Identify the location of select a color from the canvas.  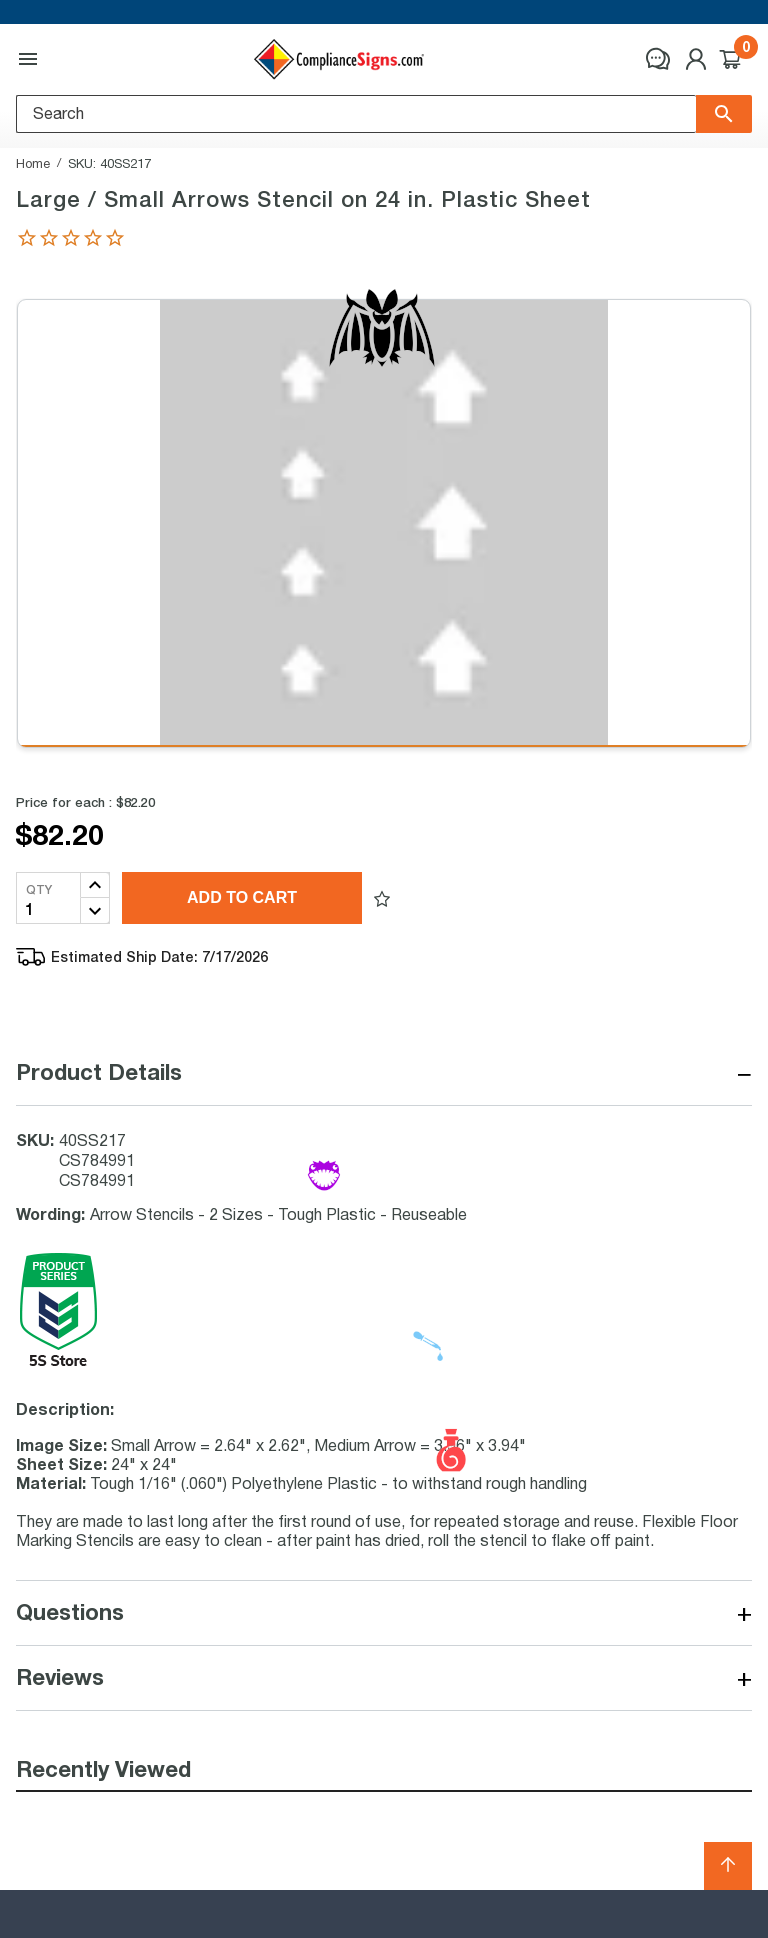
(428, 1346).